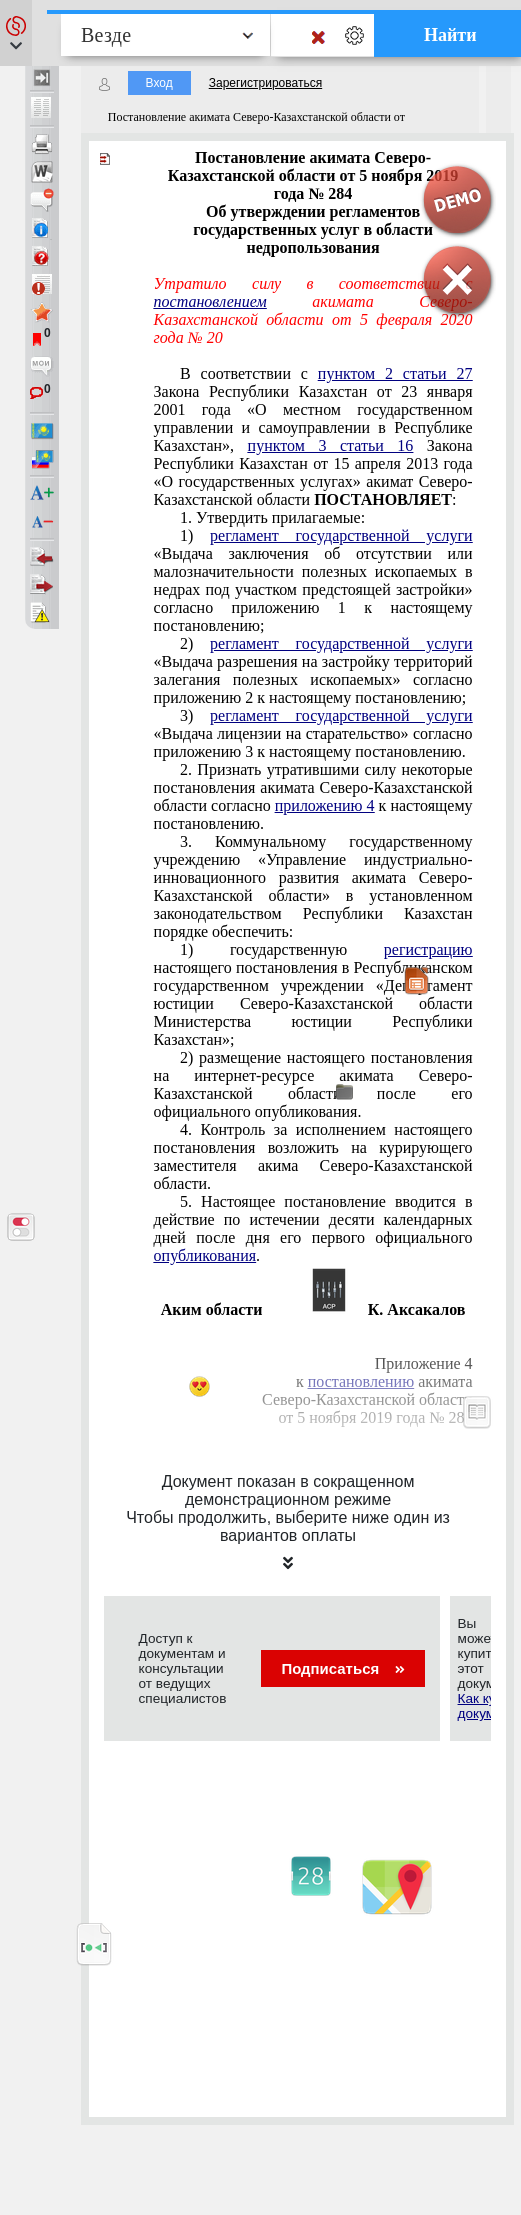 This screenshot has width=521, height=2215. I want to click on a mobipocket ebook file, so click(477, 1412).